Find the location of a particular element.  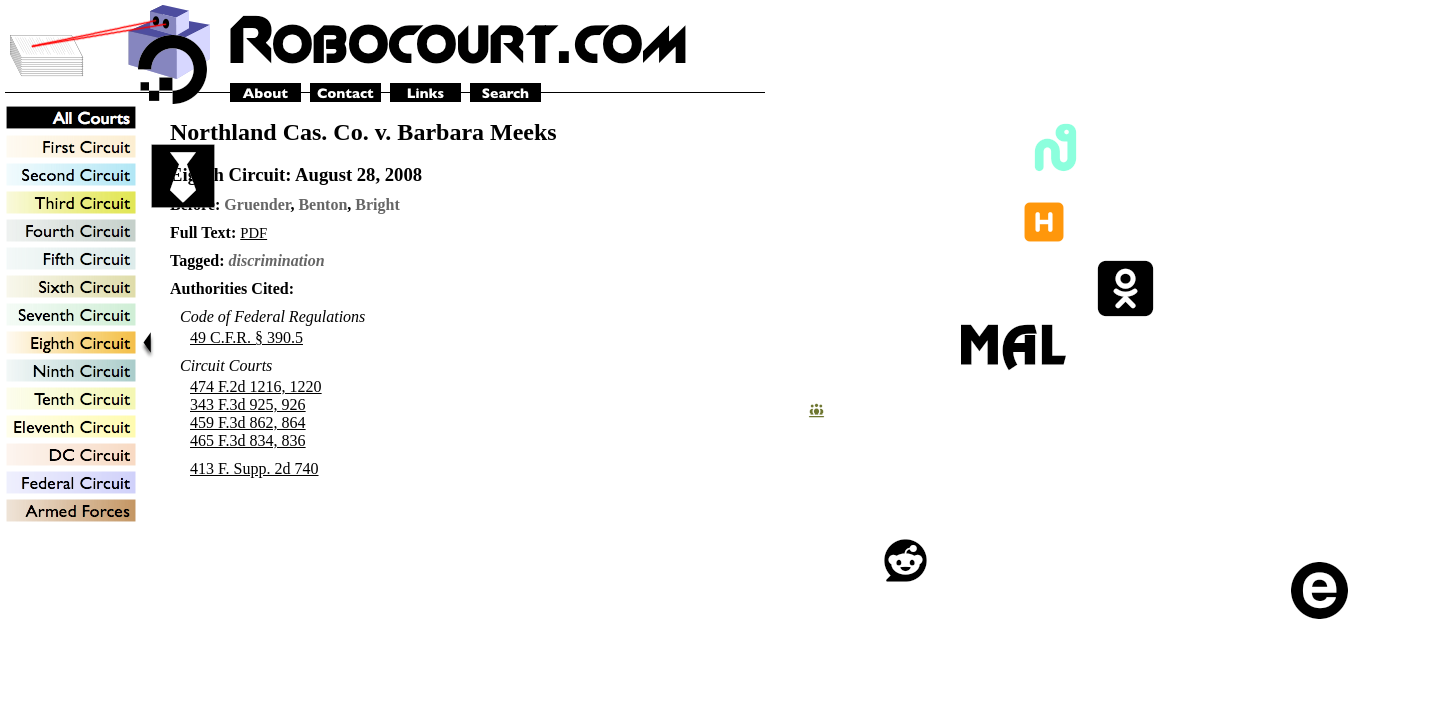

view team or group members is located at coordinates (816, 410).